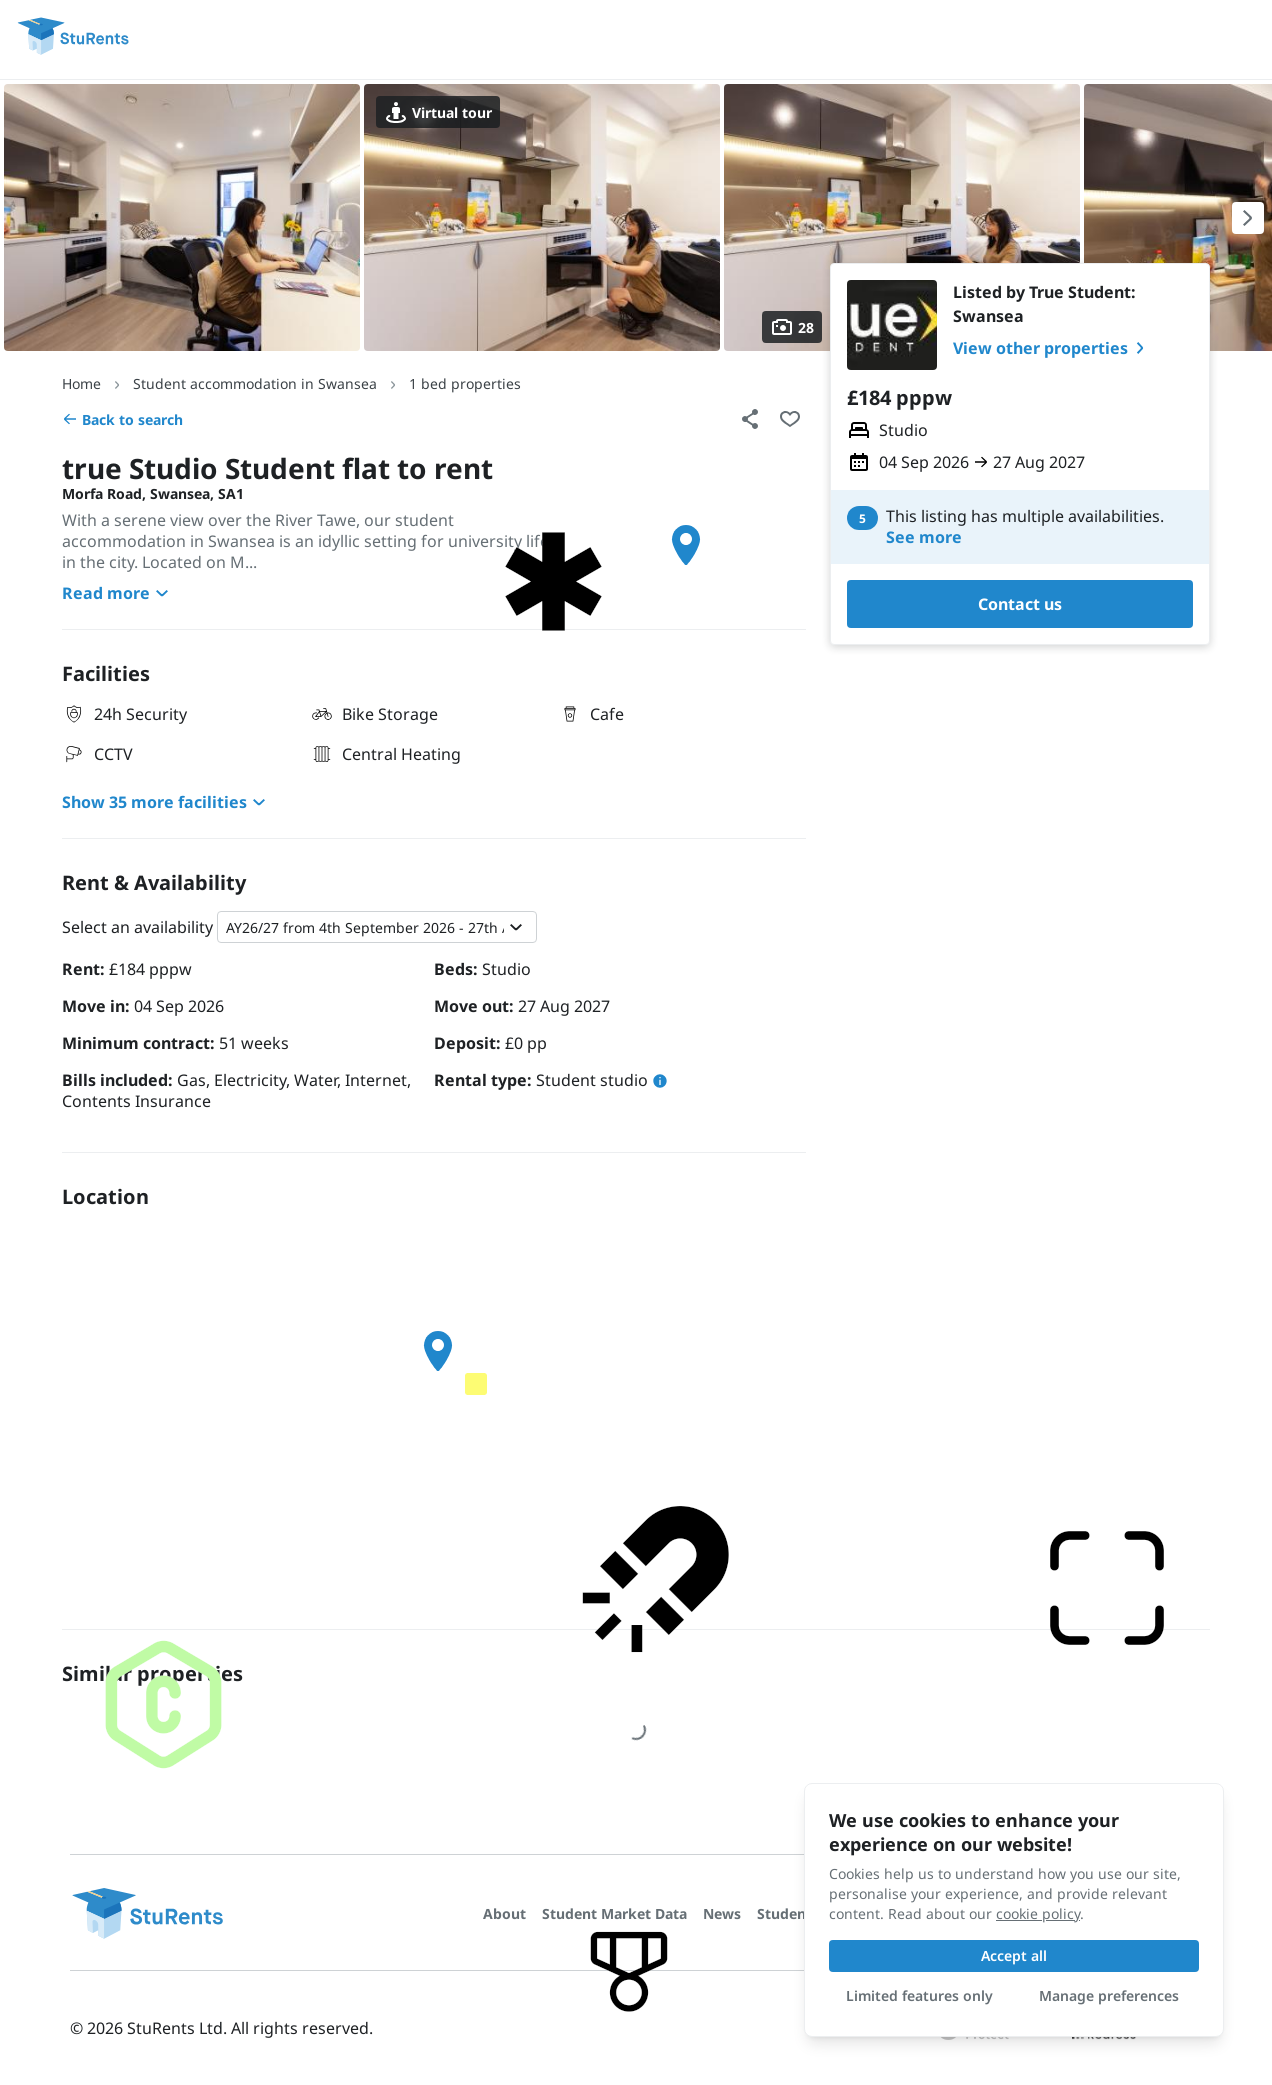  I want to click on access medical or health-related features, so click(553, 581).